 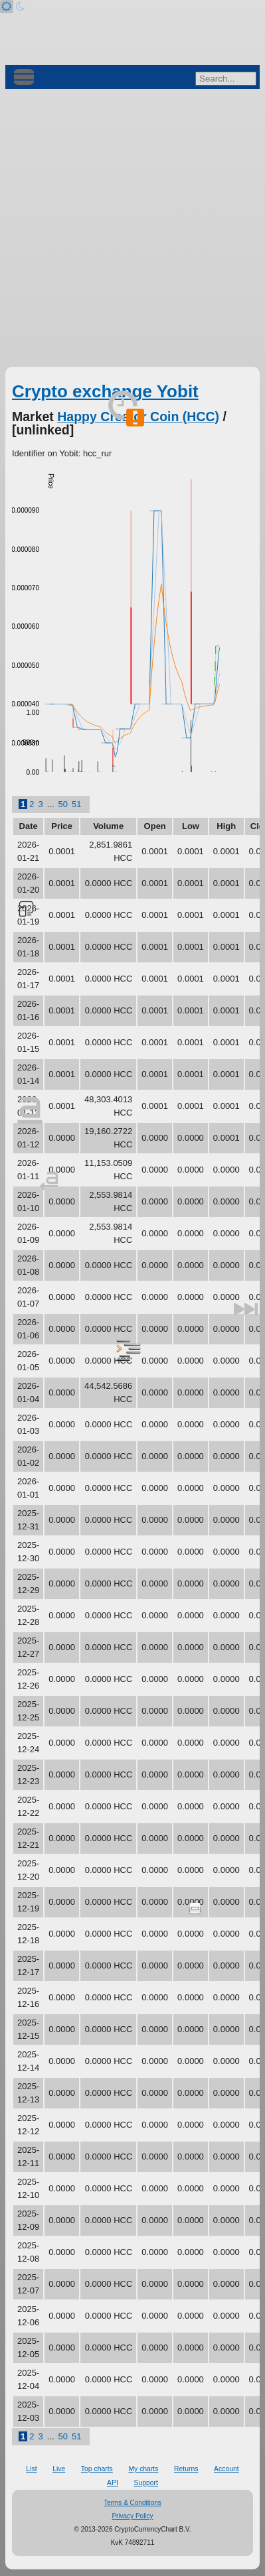 I want to click on indicates an upcoming appointment or event, so click(x=126, y=409).